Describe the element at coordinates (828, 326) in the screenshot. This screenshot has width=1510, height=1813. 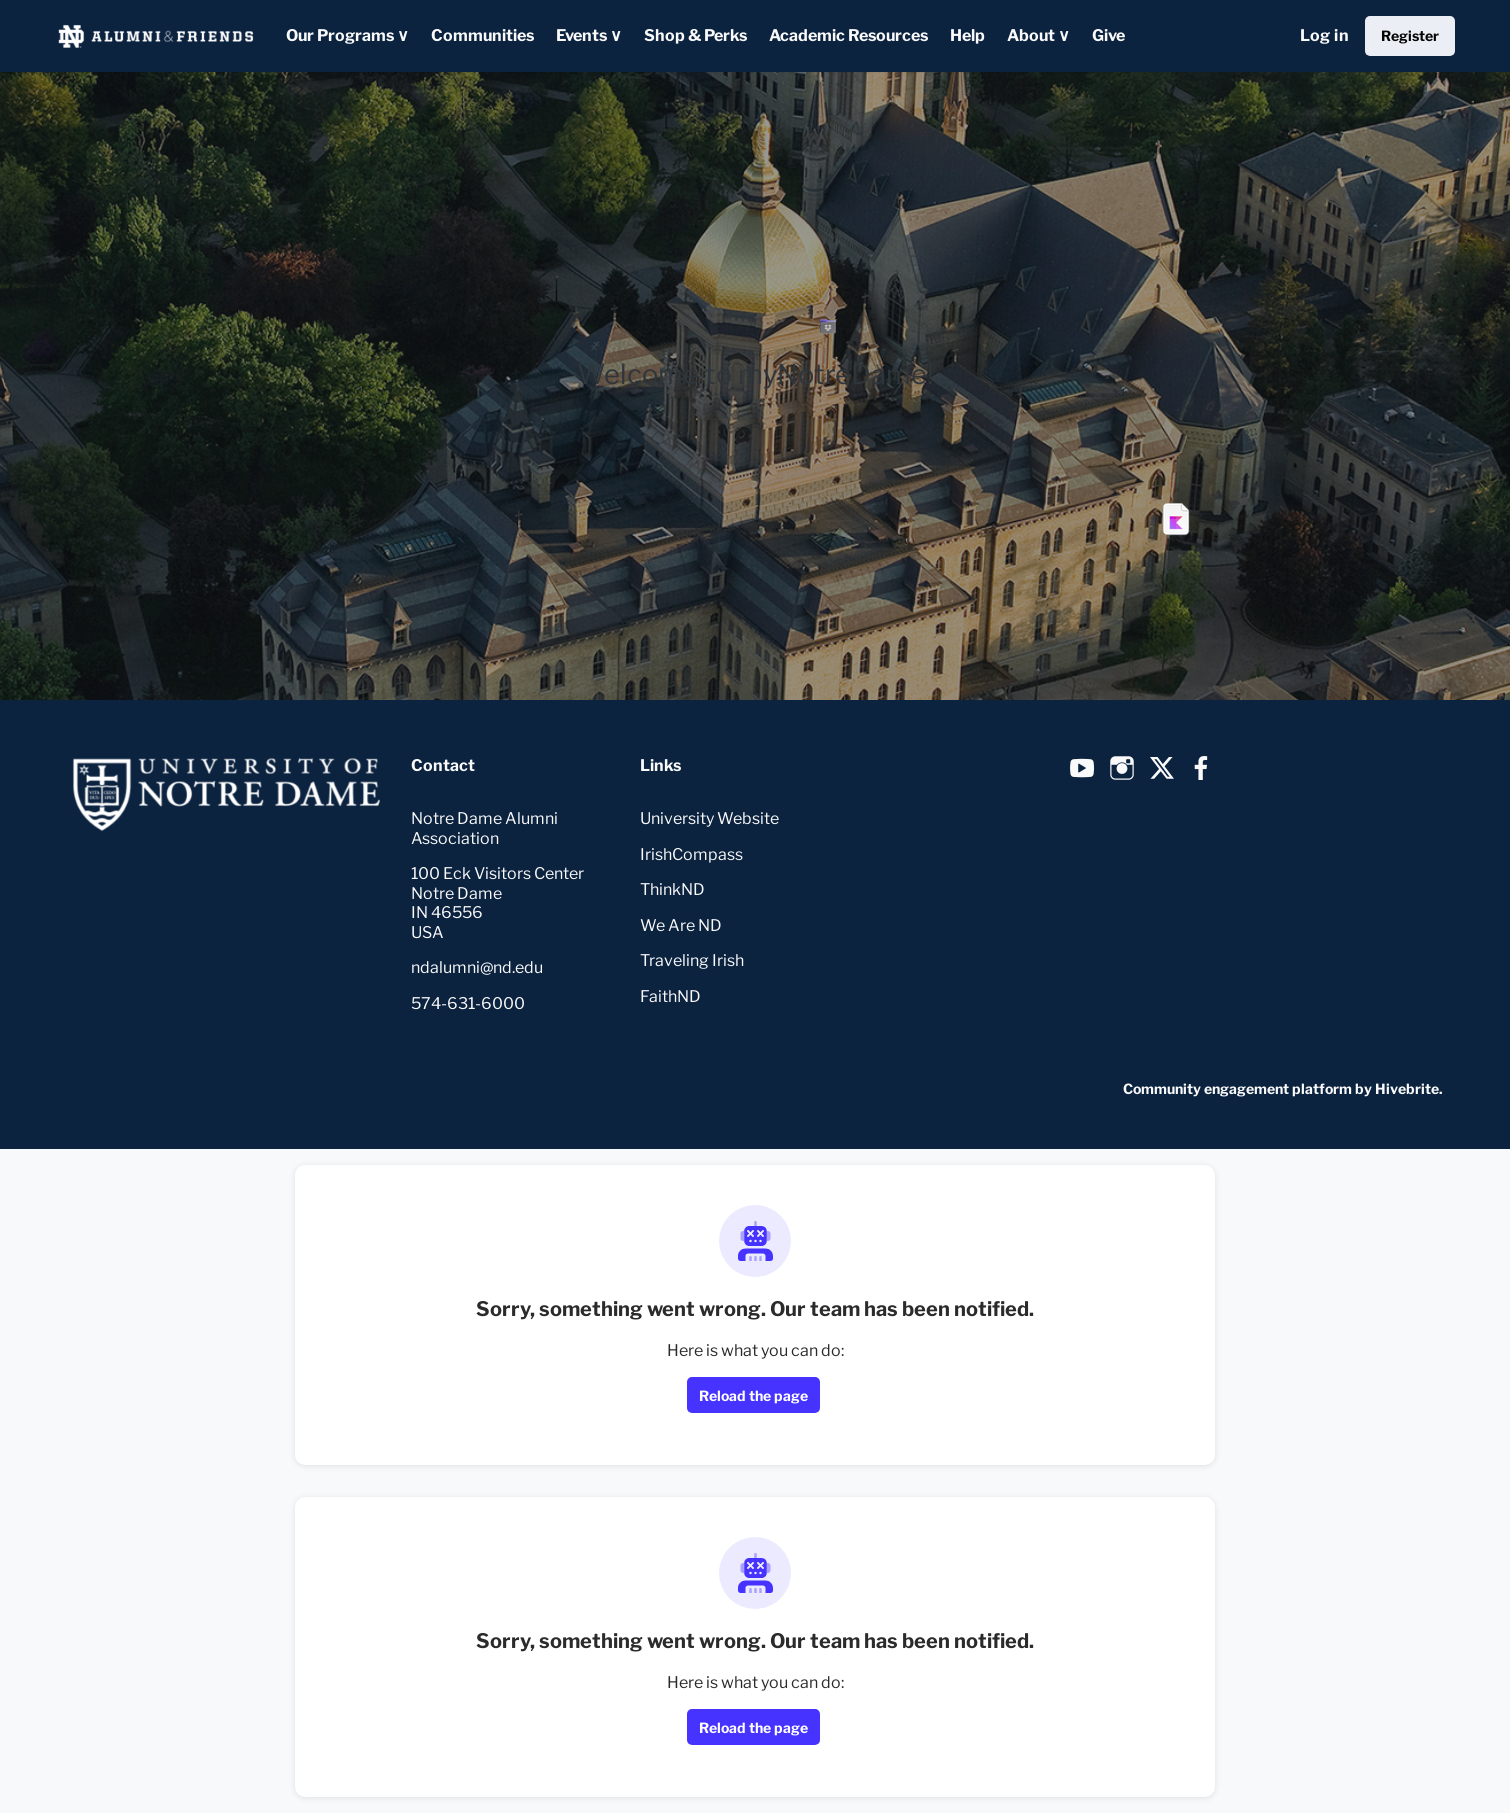
I see `open your dropbox synced folder` at that location.